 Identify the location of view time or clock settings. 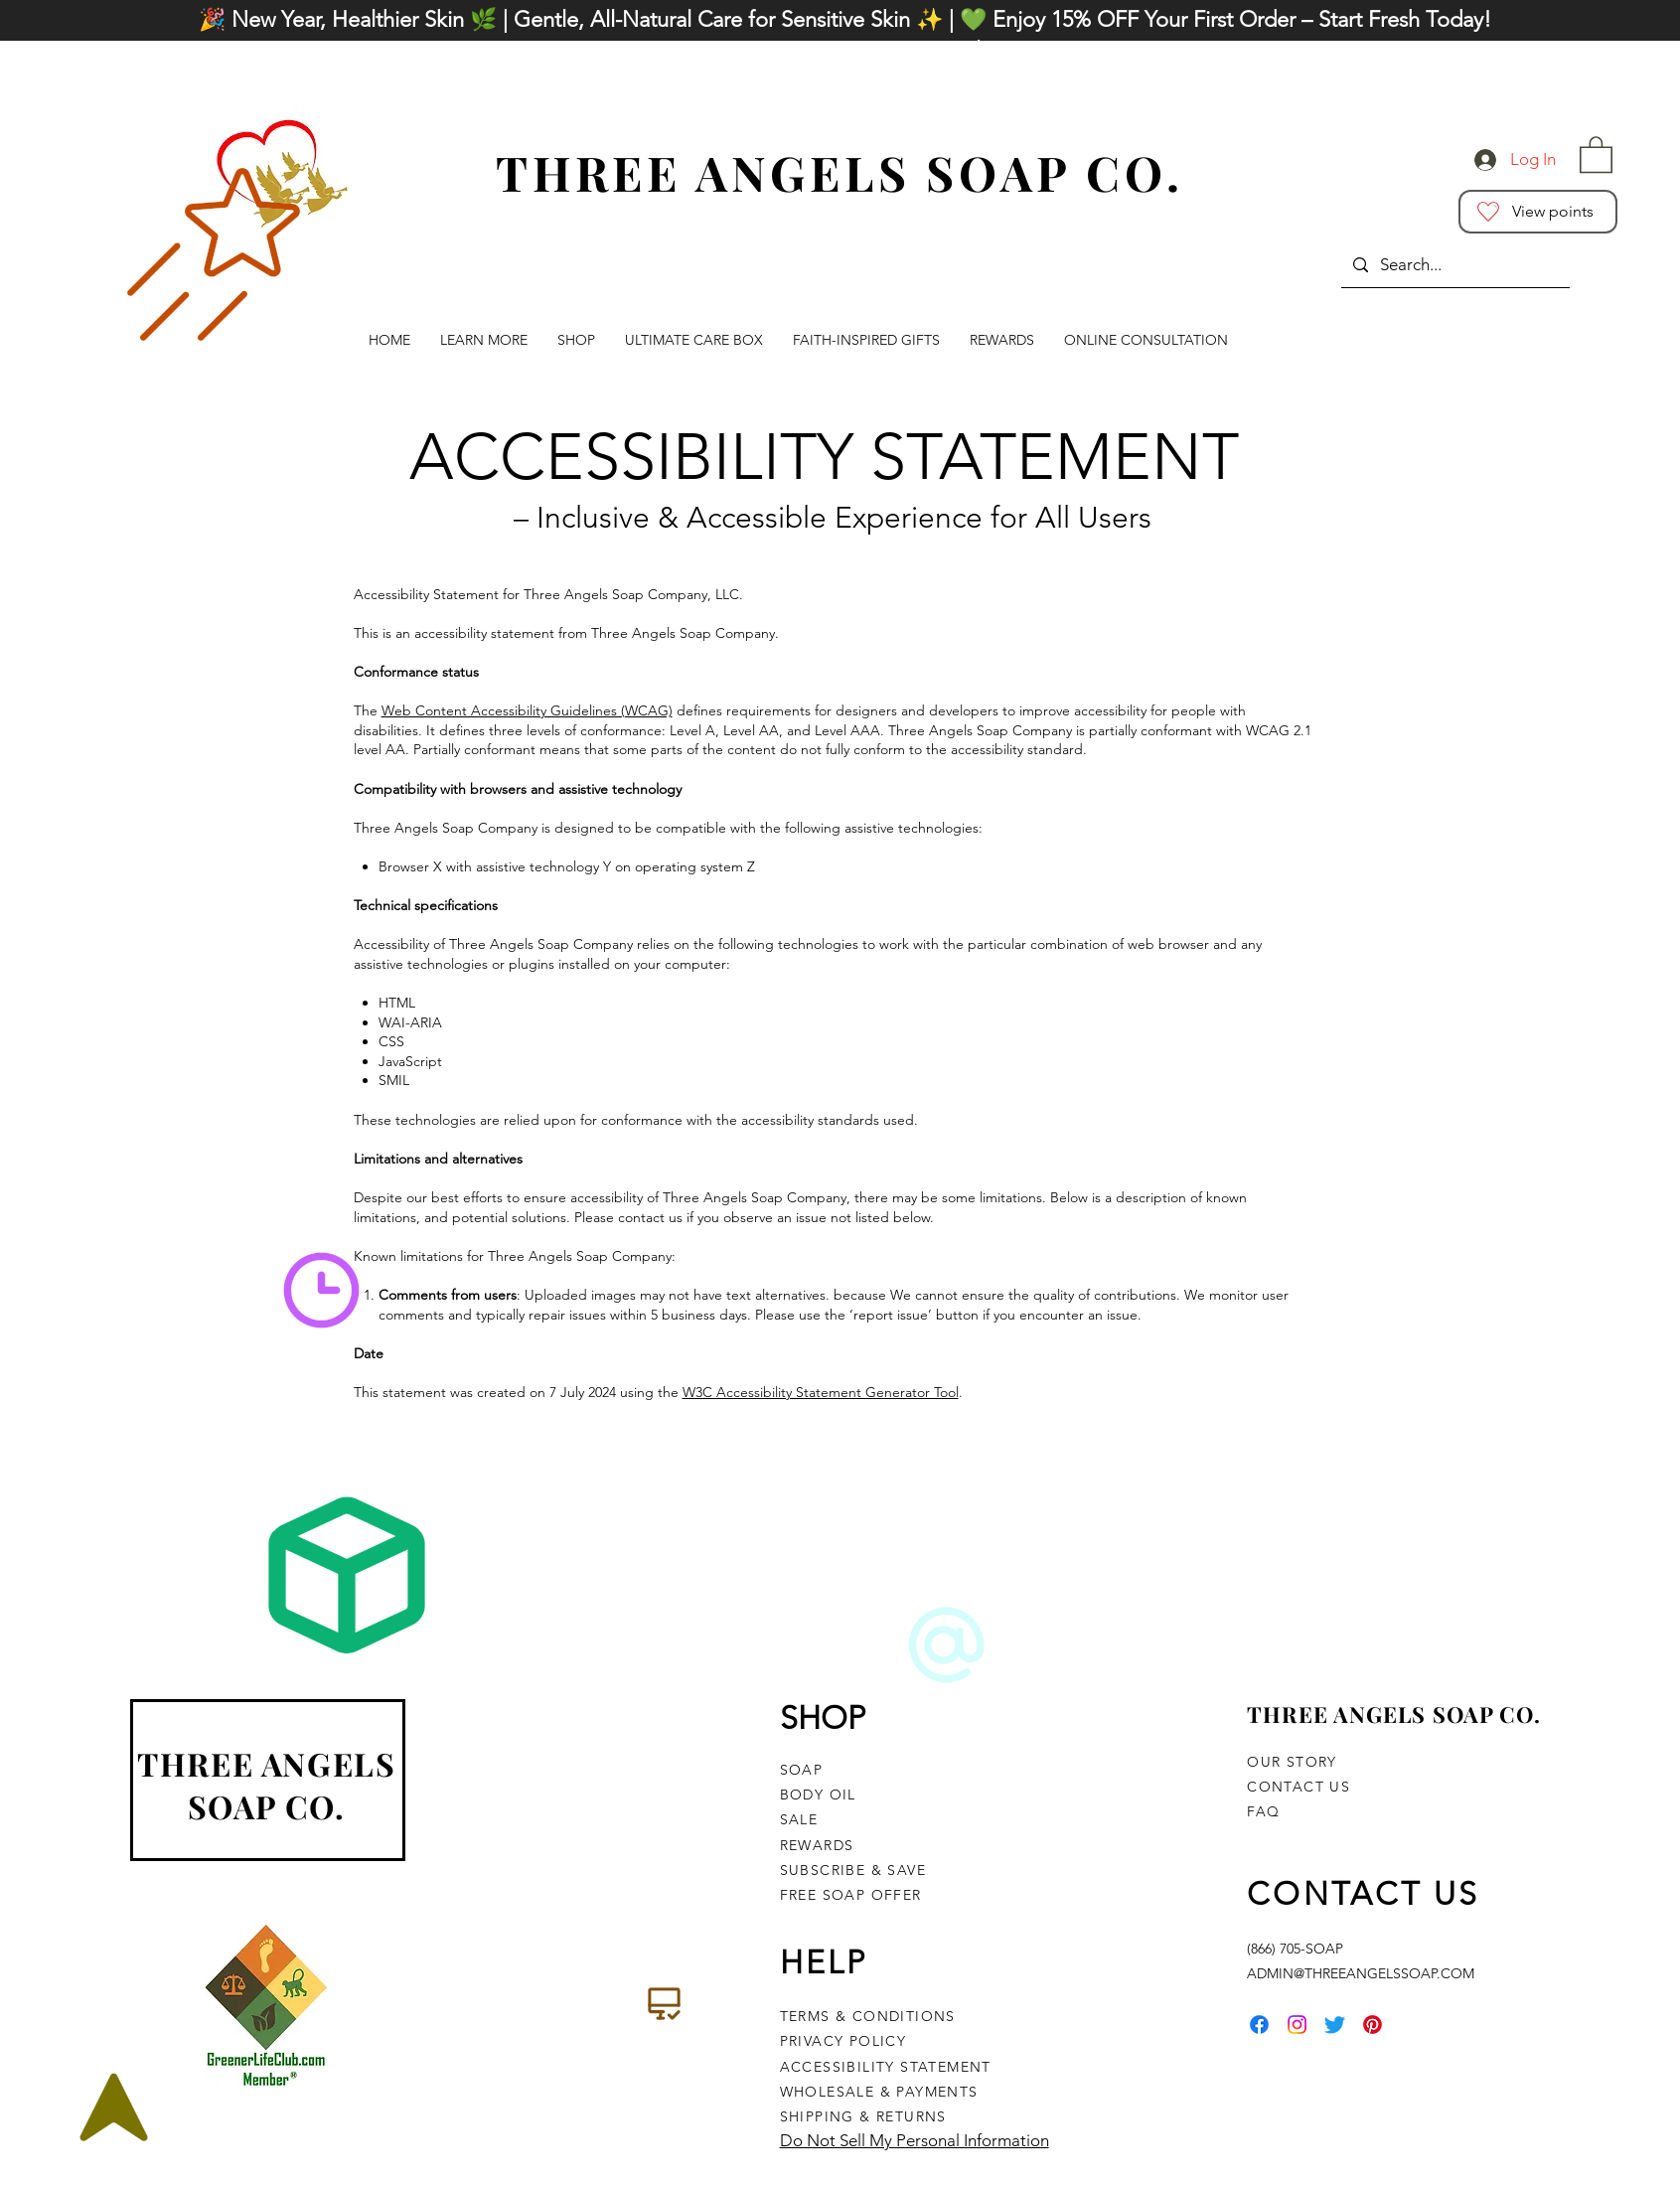
(321, 1290).